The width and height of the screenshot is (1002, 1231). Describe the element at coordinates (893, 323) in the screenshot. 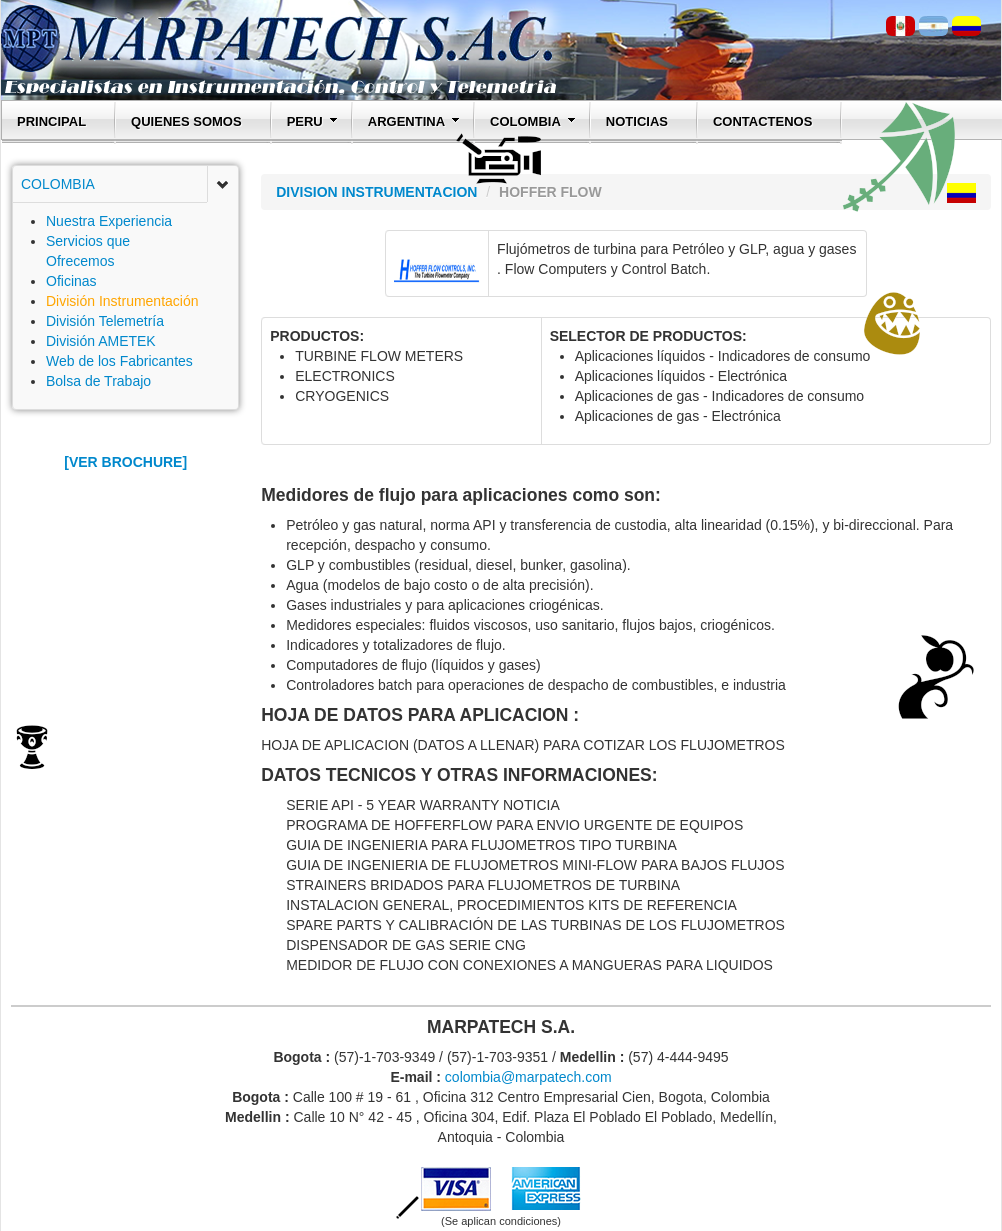

I see `indicates gluttony status effect or debuff` at that location.